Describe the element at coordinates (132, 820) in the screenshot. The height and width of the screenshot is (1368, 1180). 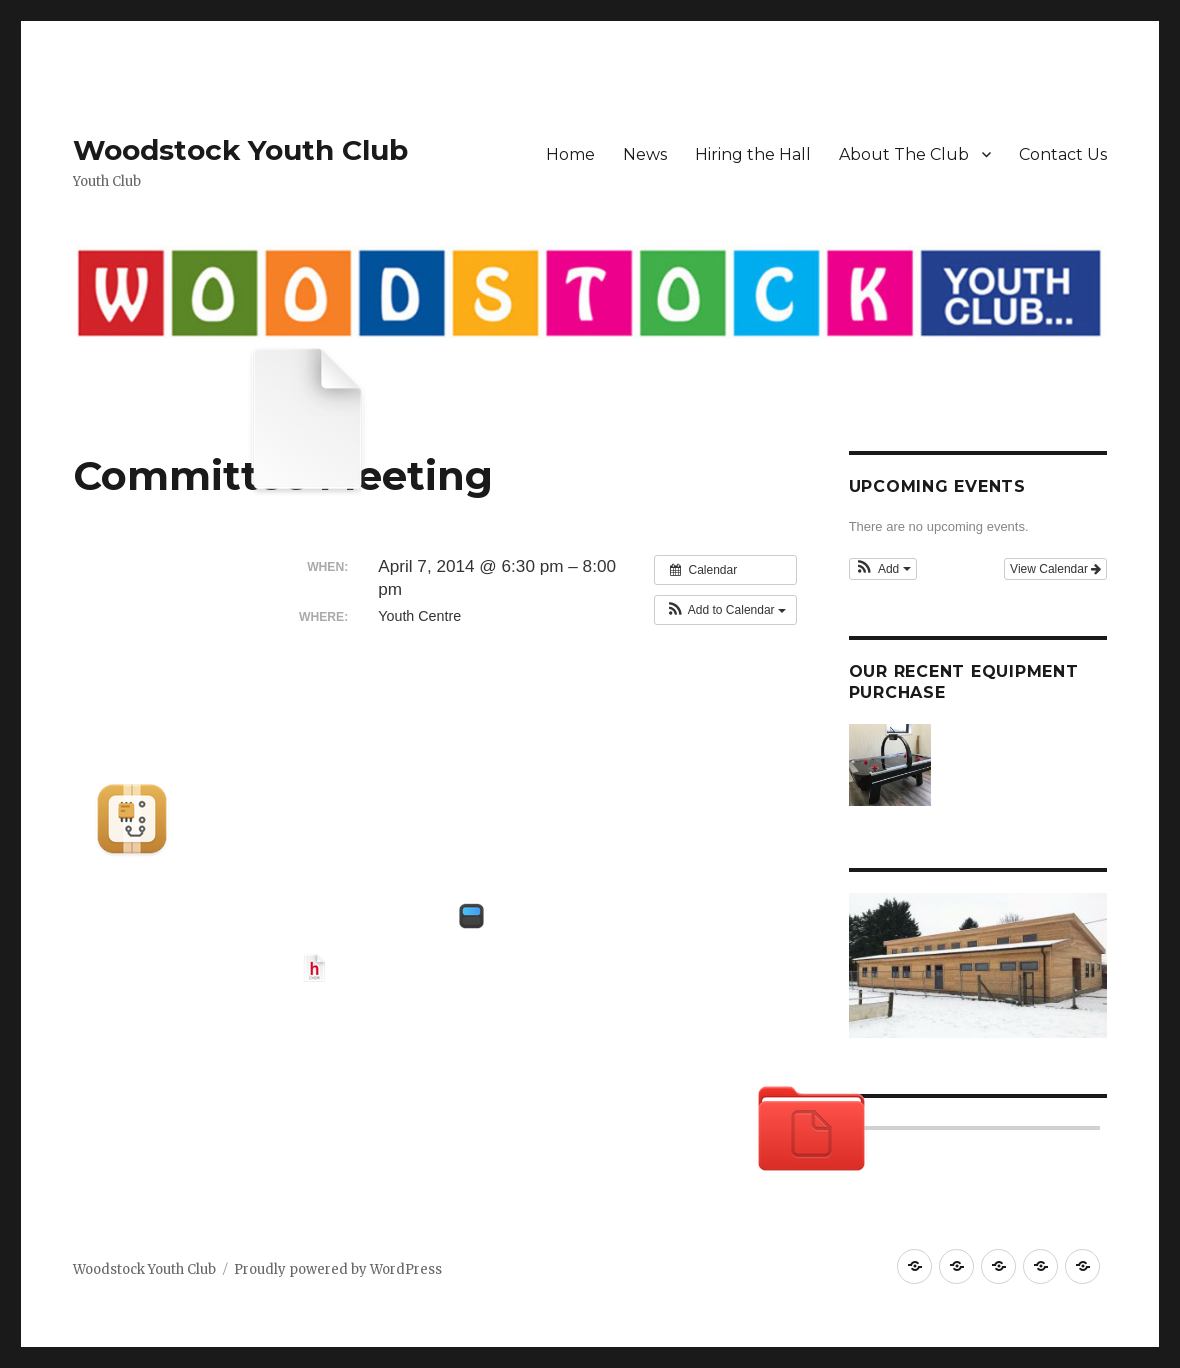
I see `a system driver or hardware component file` at that location.